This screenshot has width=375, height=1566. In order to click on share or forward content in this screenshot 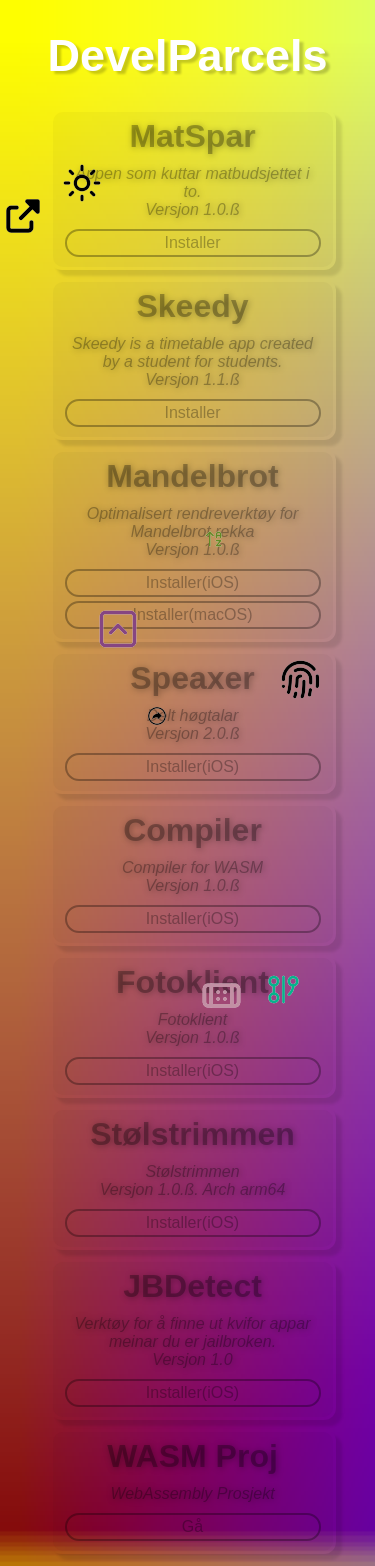, I will do `click(157, 716)`.